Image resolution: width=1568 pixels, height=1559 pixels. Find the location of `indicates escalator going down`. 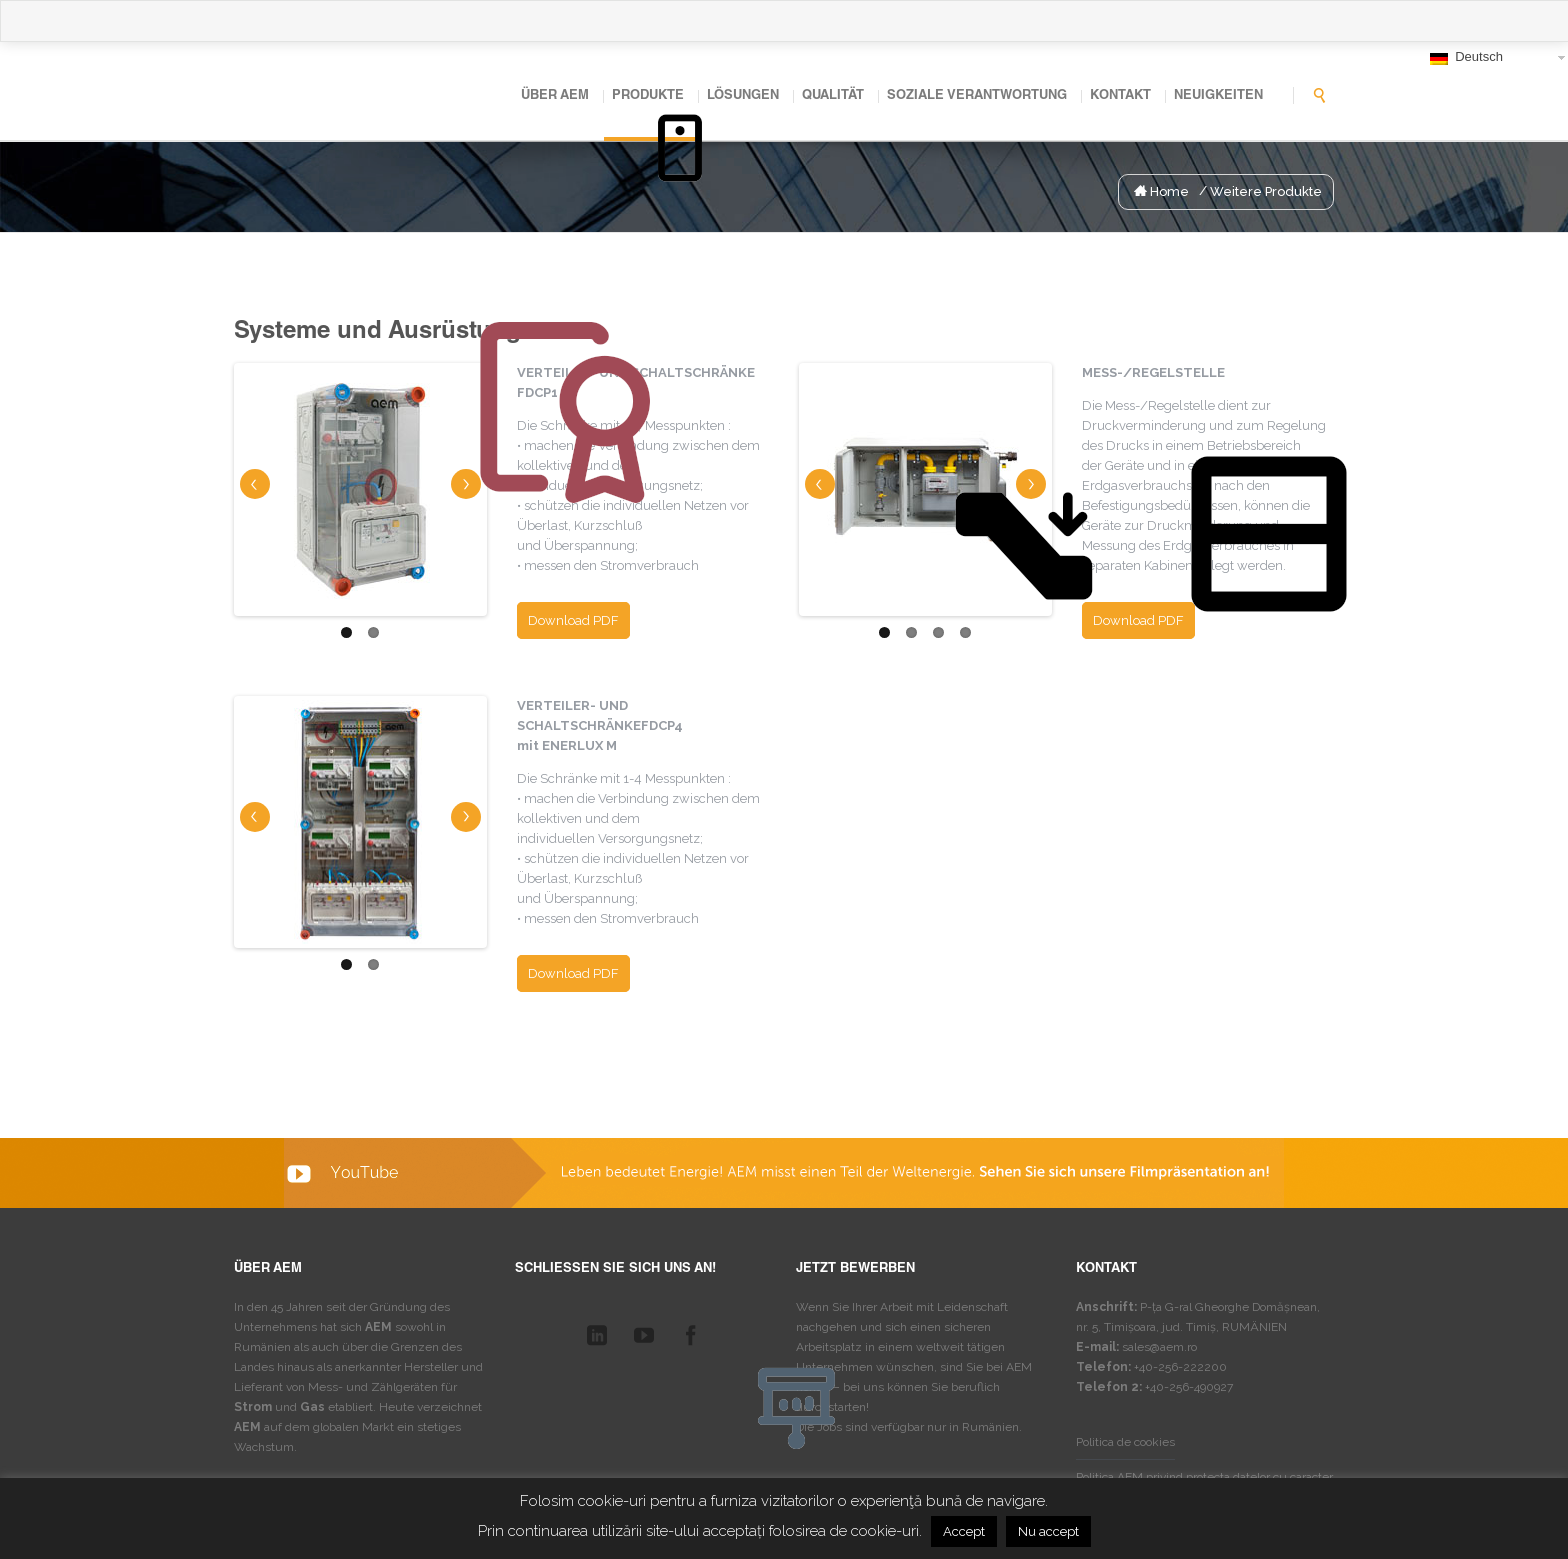

indicates escalator going down is located at coordinates (1024, 546).